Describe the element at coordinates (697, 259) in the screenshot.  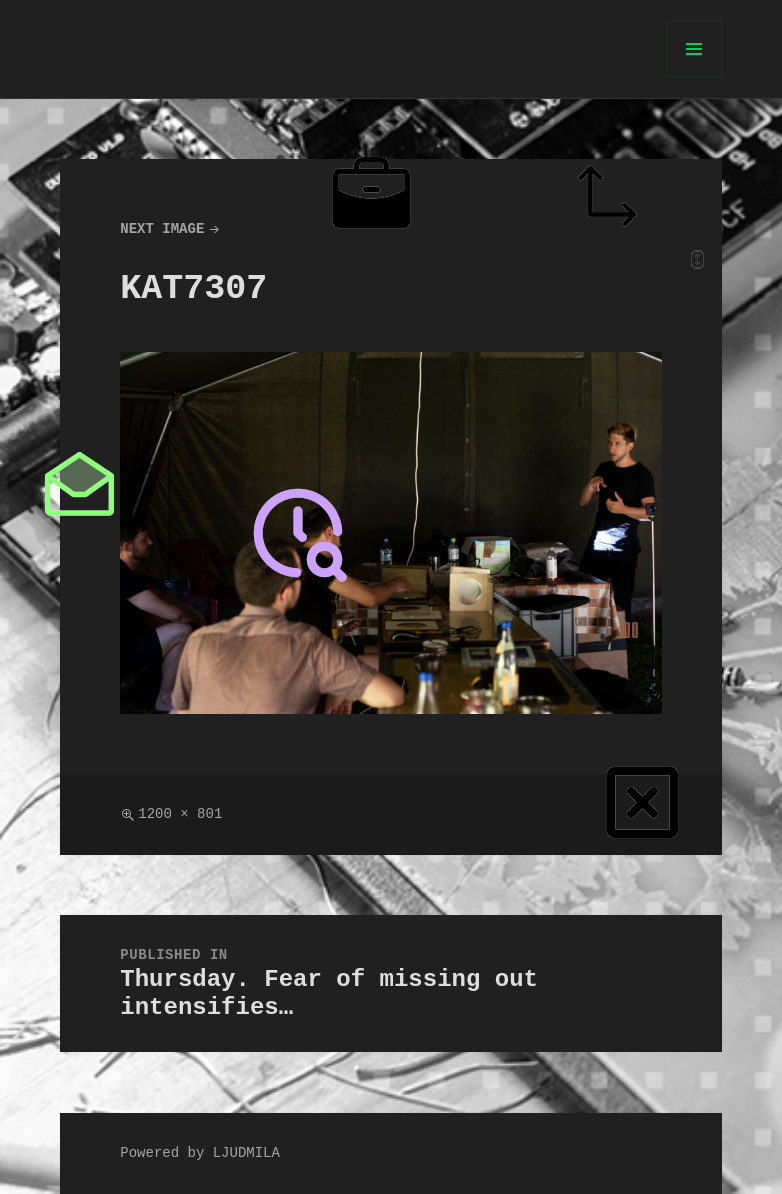
I see `scroll up or down on the page` at that location.